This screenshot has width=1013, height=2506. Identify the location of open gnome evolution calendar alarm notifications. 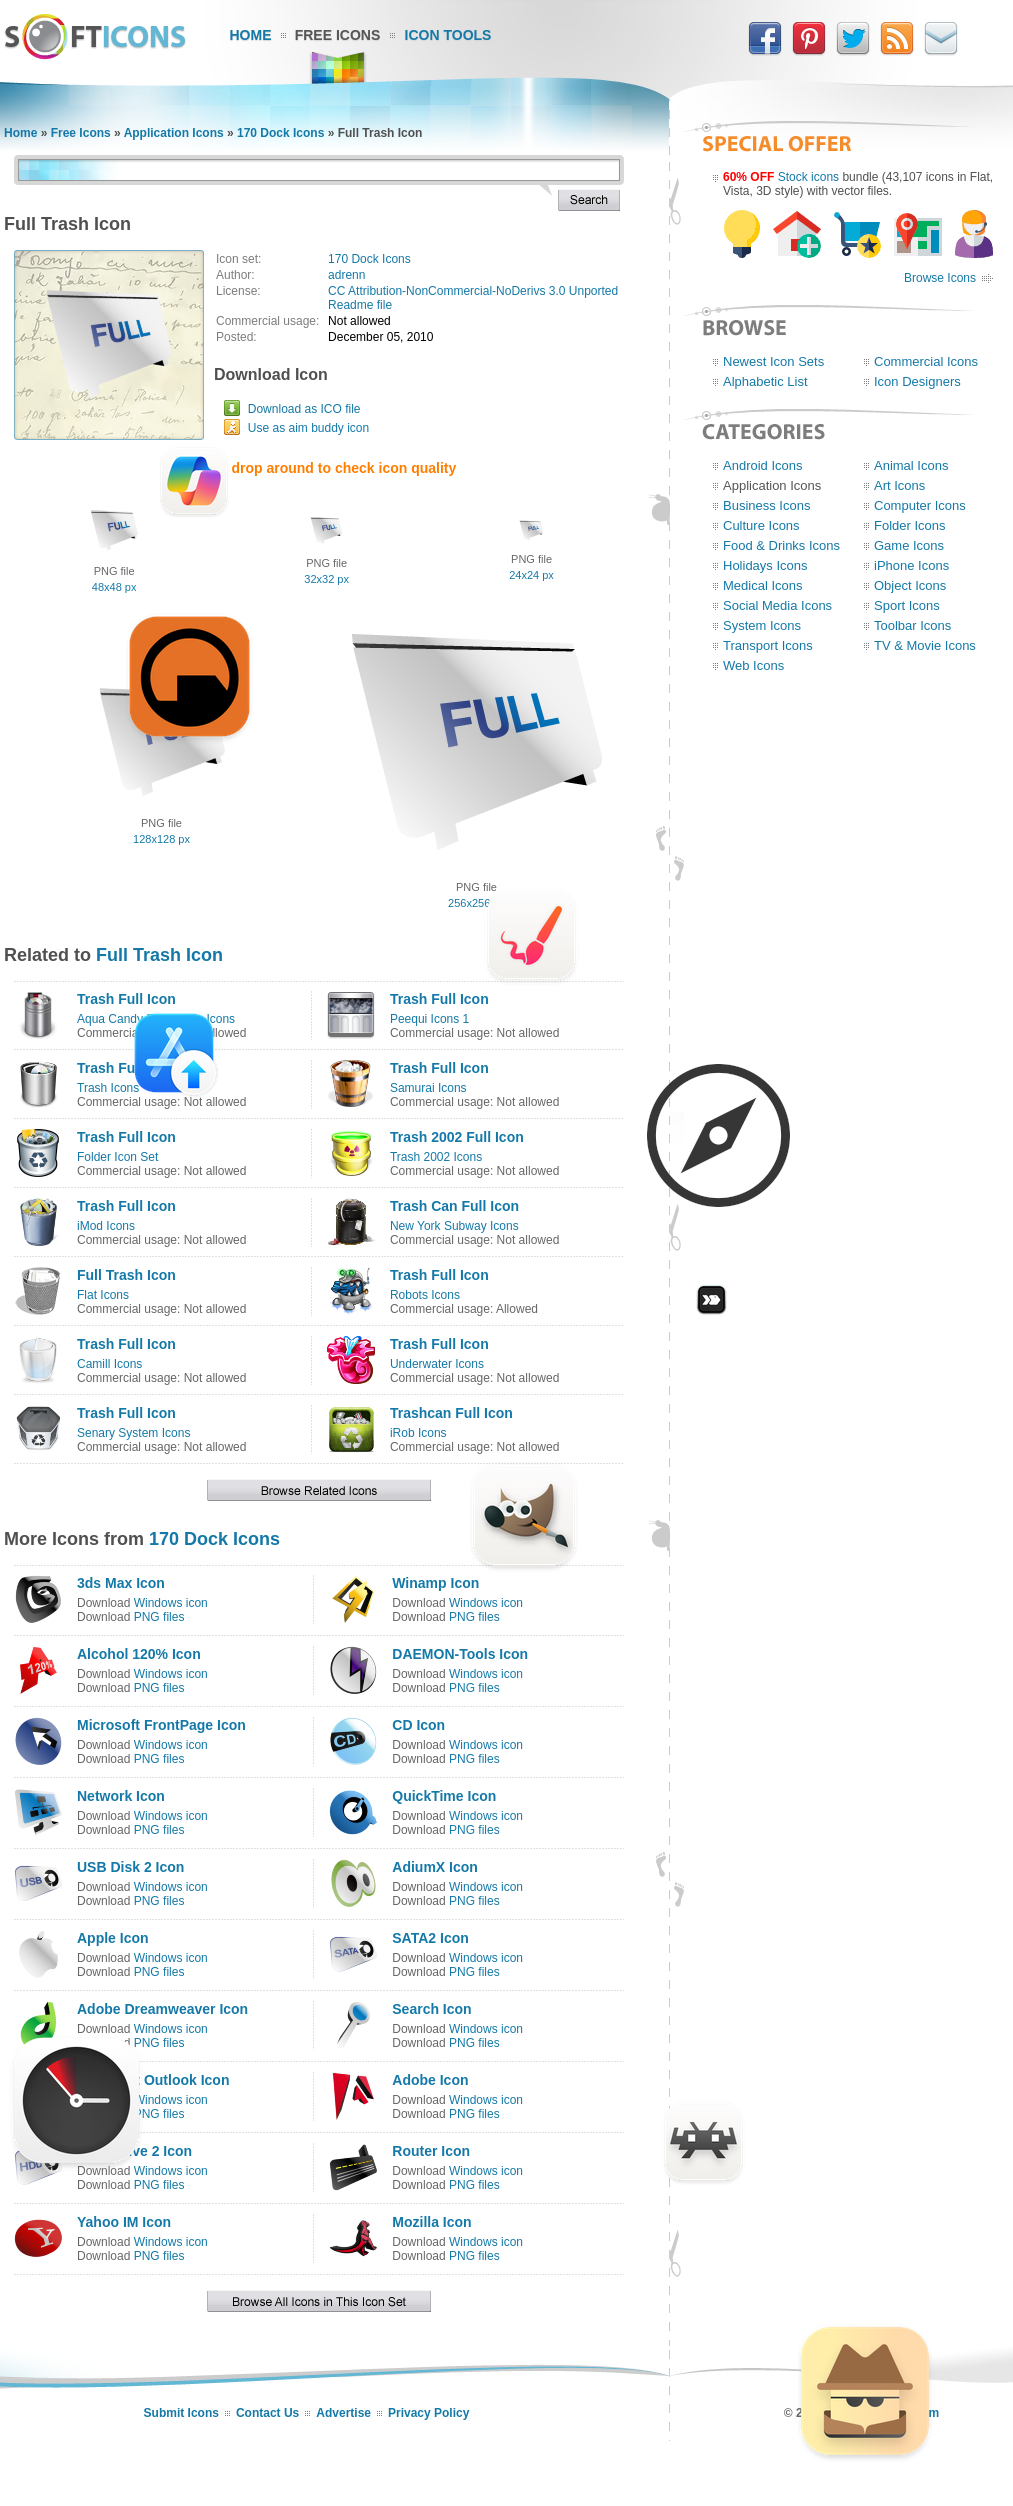
(76, 2100).